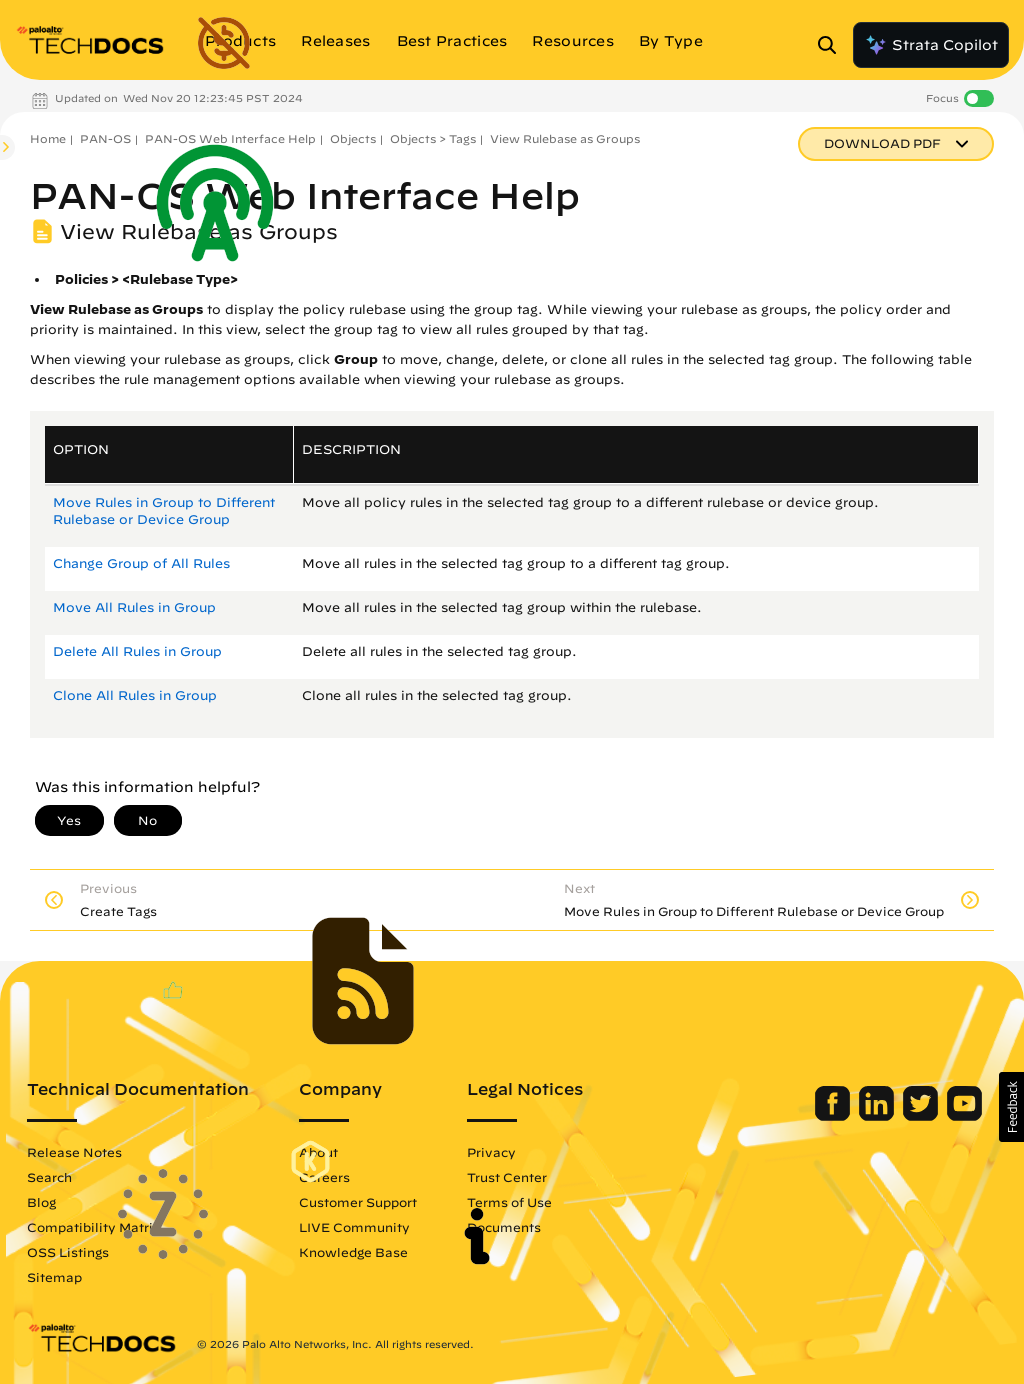 The width and height of the screenshot is (1024, 1384). Describe the element at coordinates (215, 203) in the screenshot. I see `access broadcast or transmission settings` at that location.